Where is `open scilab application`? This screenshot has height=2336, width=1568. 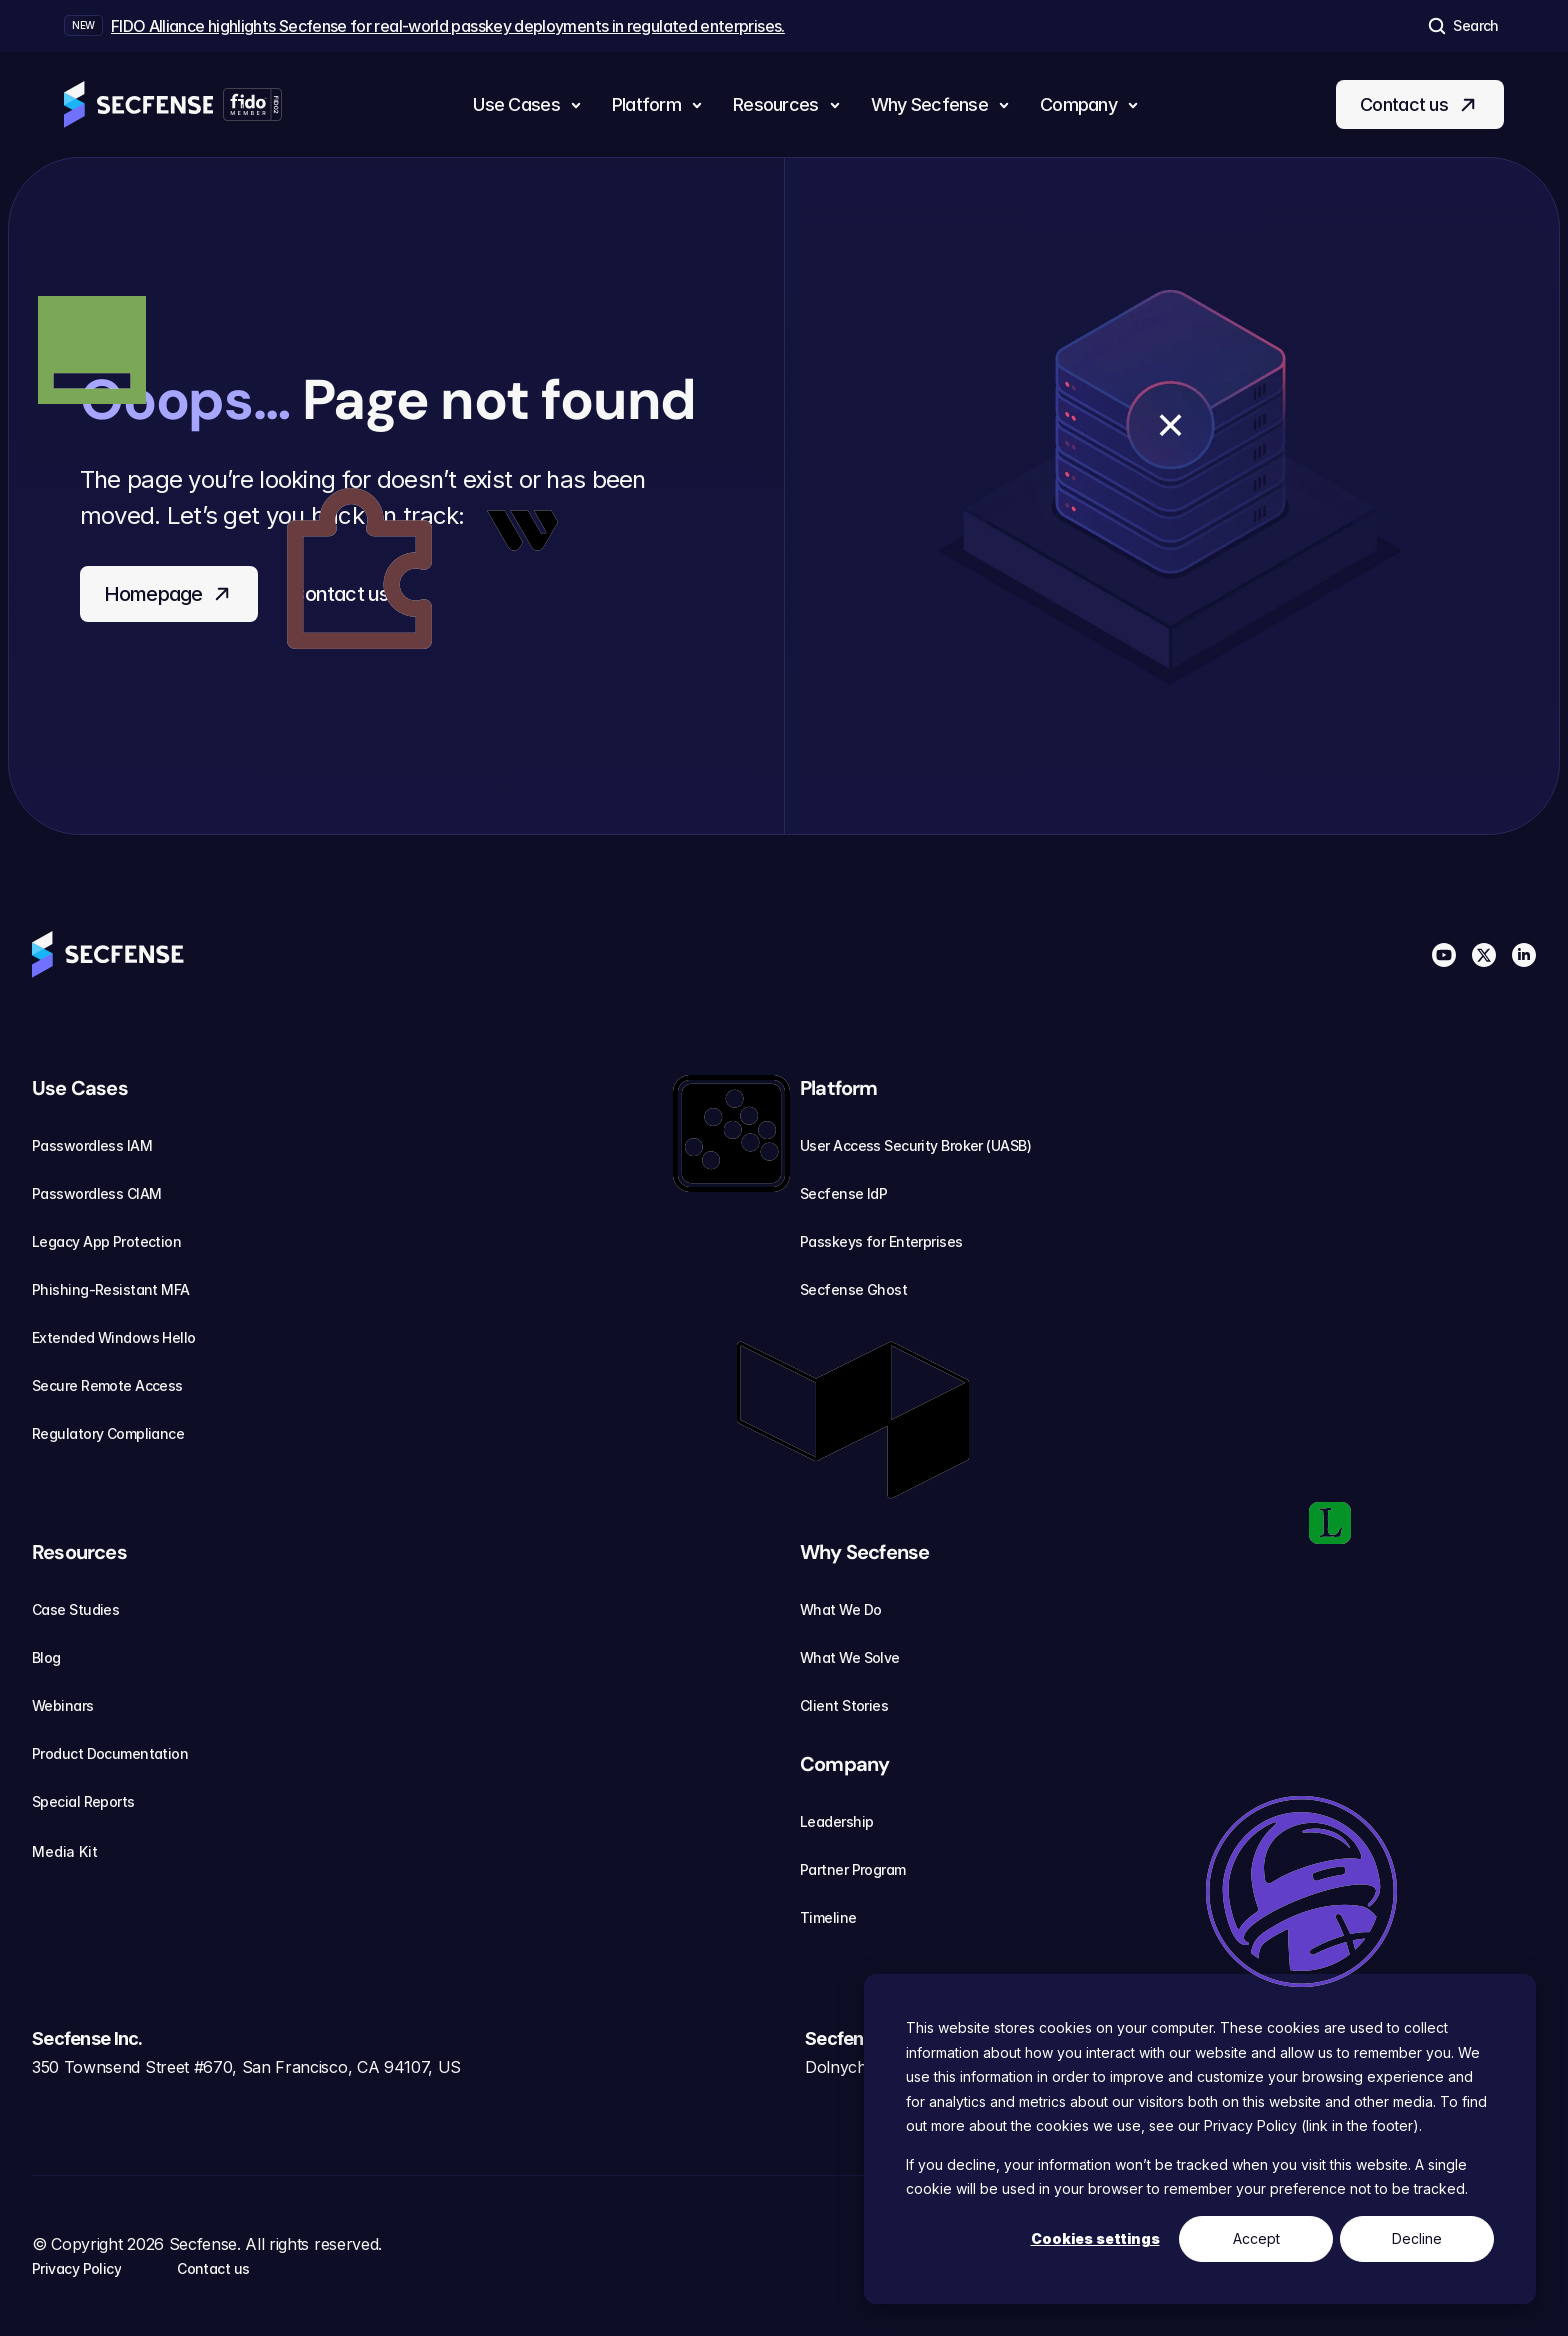 open scilab application is located at coordinates (731, 1133).